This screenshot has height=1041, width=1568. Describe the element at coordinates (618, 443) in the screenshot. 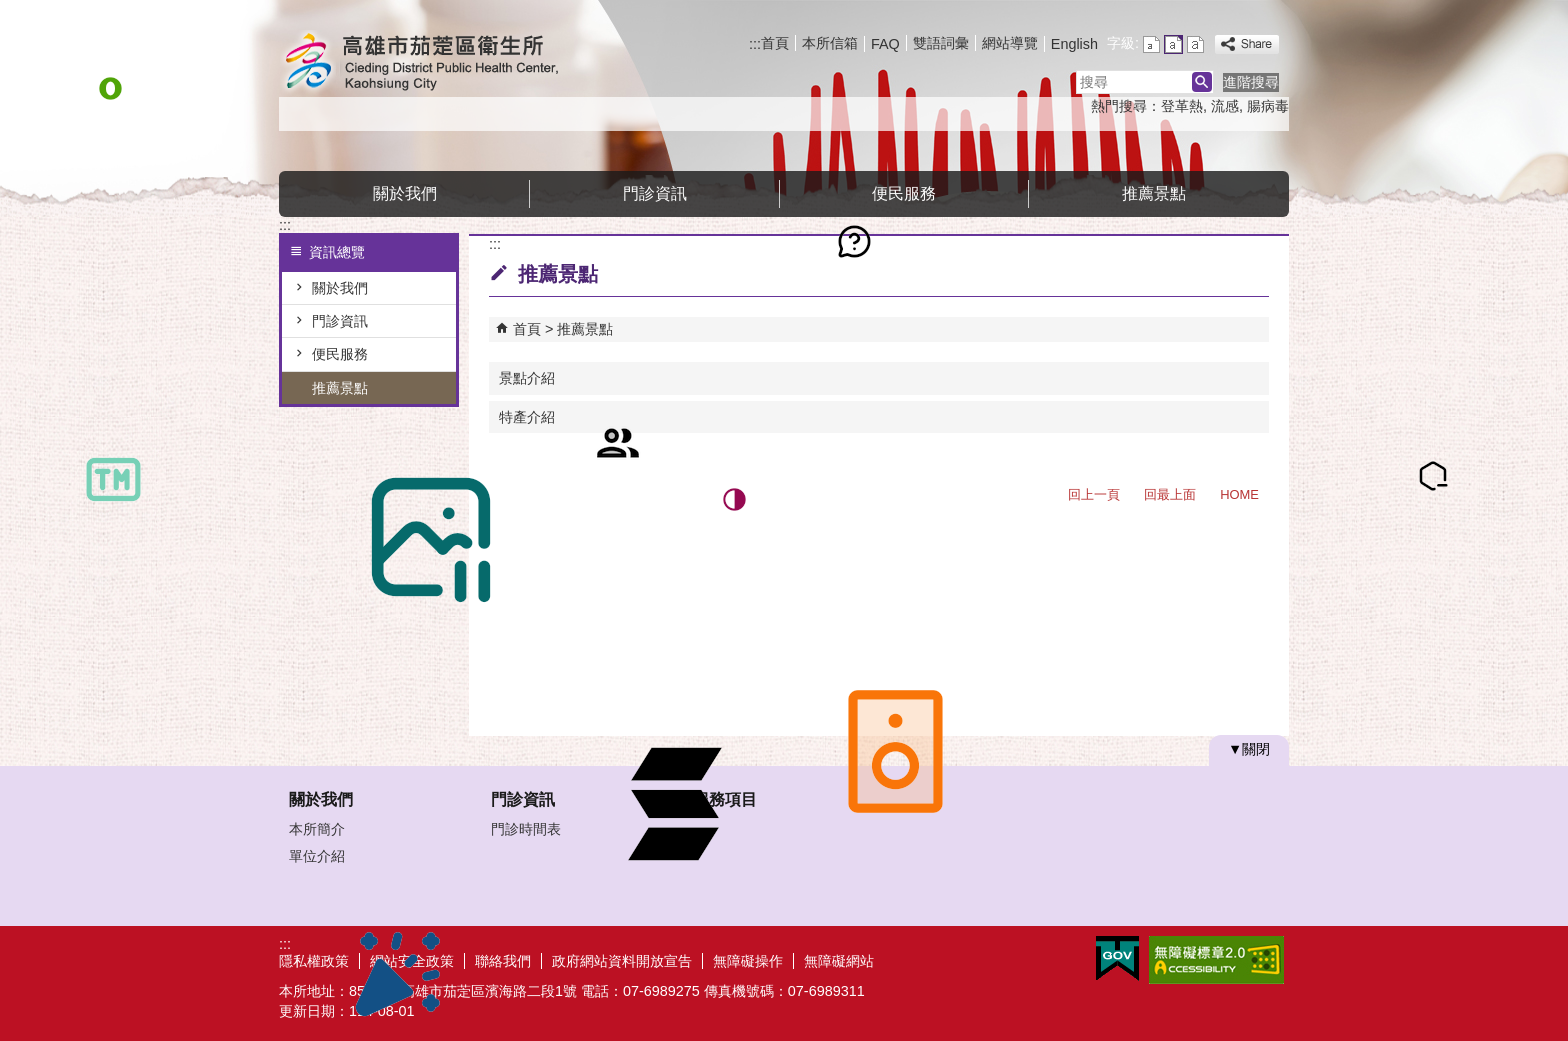

I see `view group members` at that location.